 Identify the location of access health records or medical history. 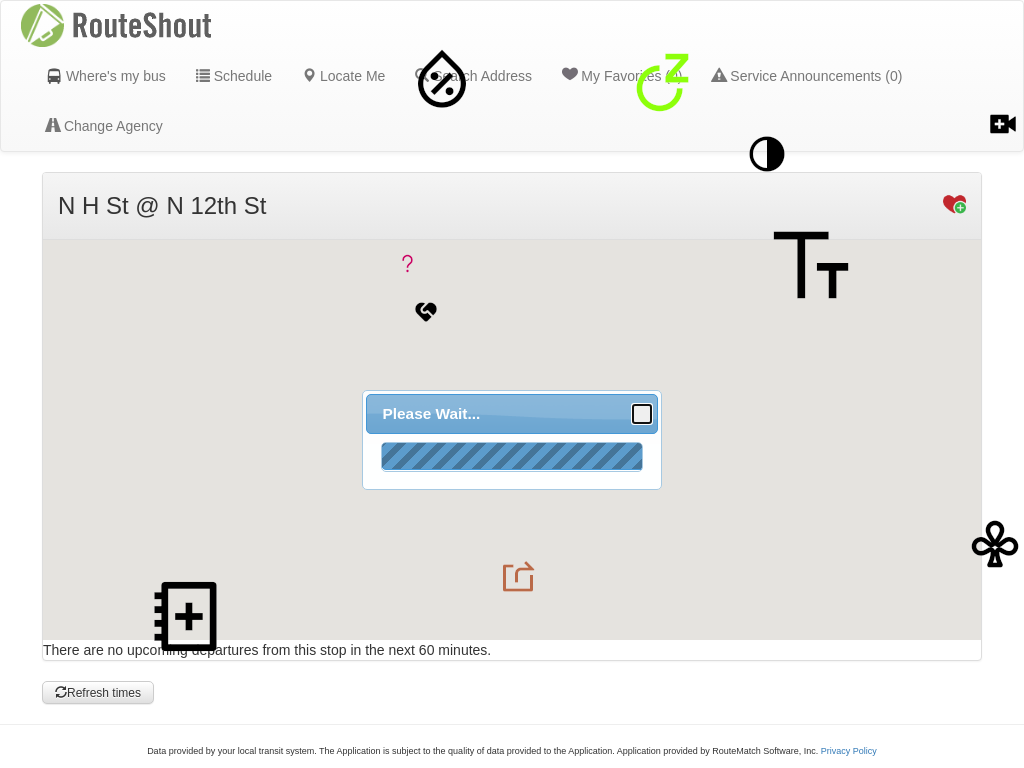
(185, 616).